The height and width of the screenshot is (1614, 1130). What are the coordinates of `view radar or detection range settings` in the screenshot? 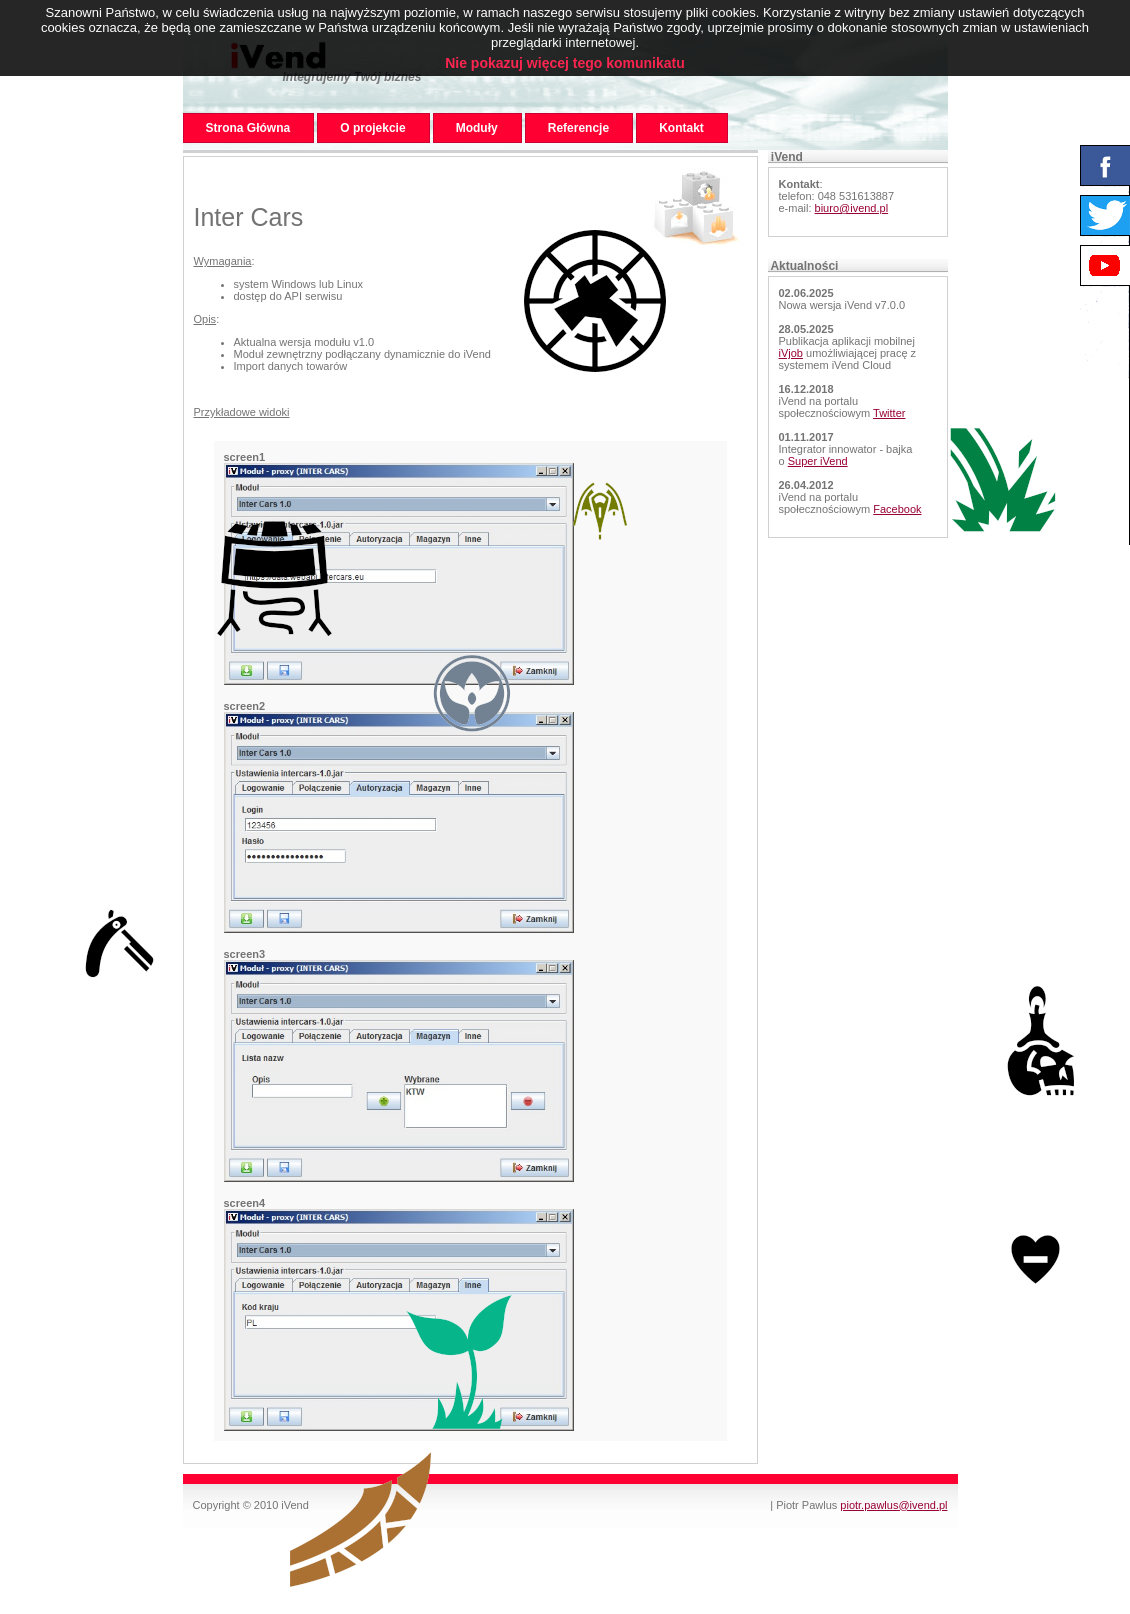 It's located at (595, 301).